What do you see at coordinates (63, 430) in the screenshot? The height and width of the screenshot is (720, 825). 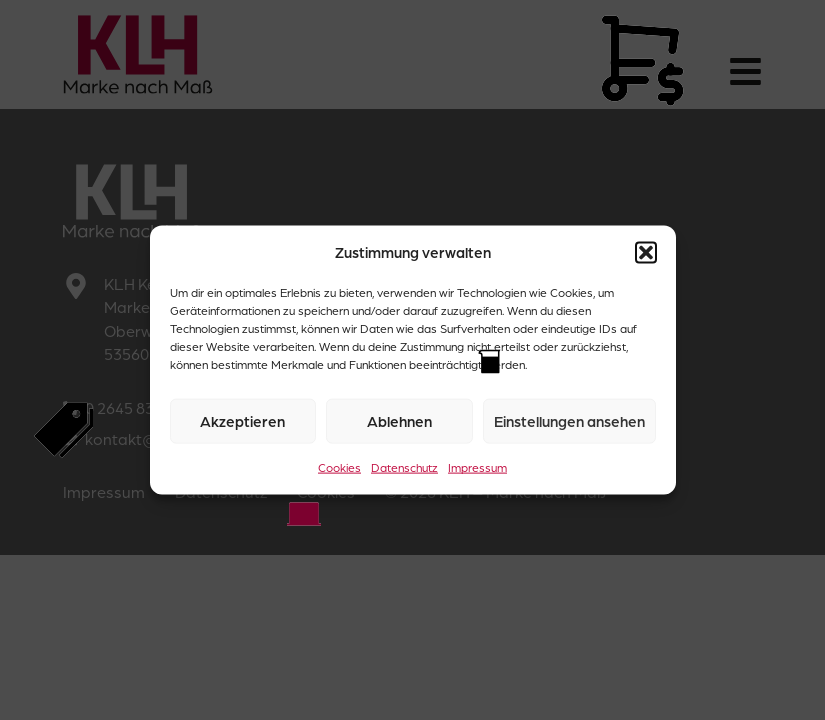 I see `view or manage tags` at bounding box center [63, 430].